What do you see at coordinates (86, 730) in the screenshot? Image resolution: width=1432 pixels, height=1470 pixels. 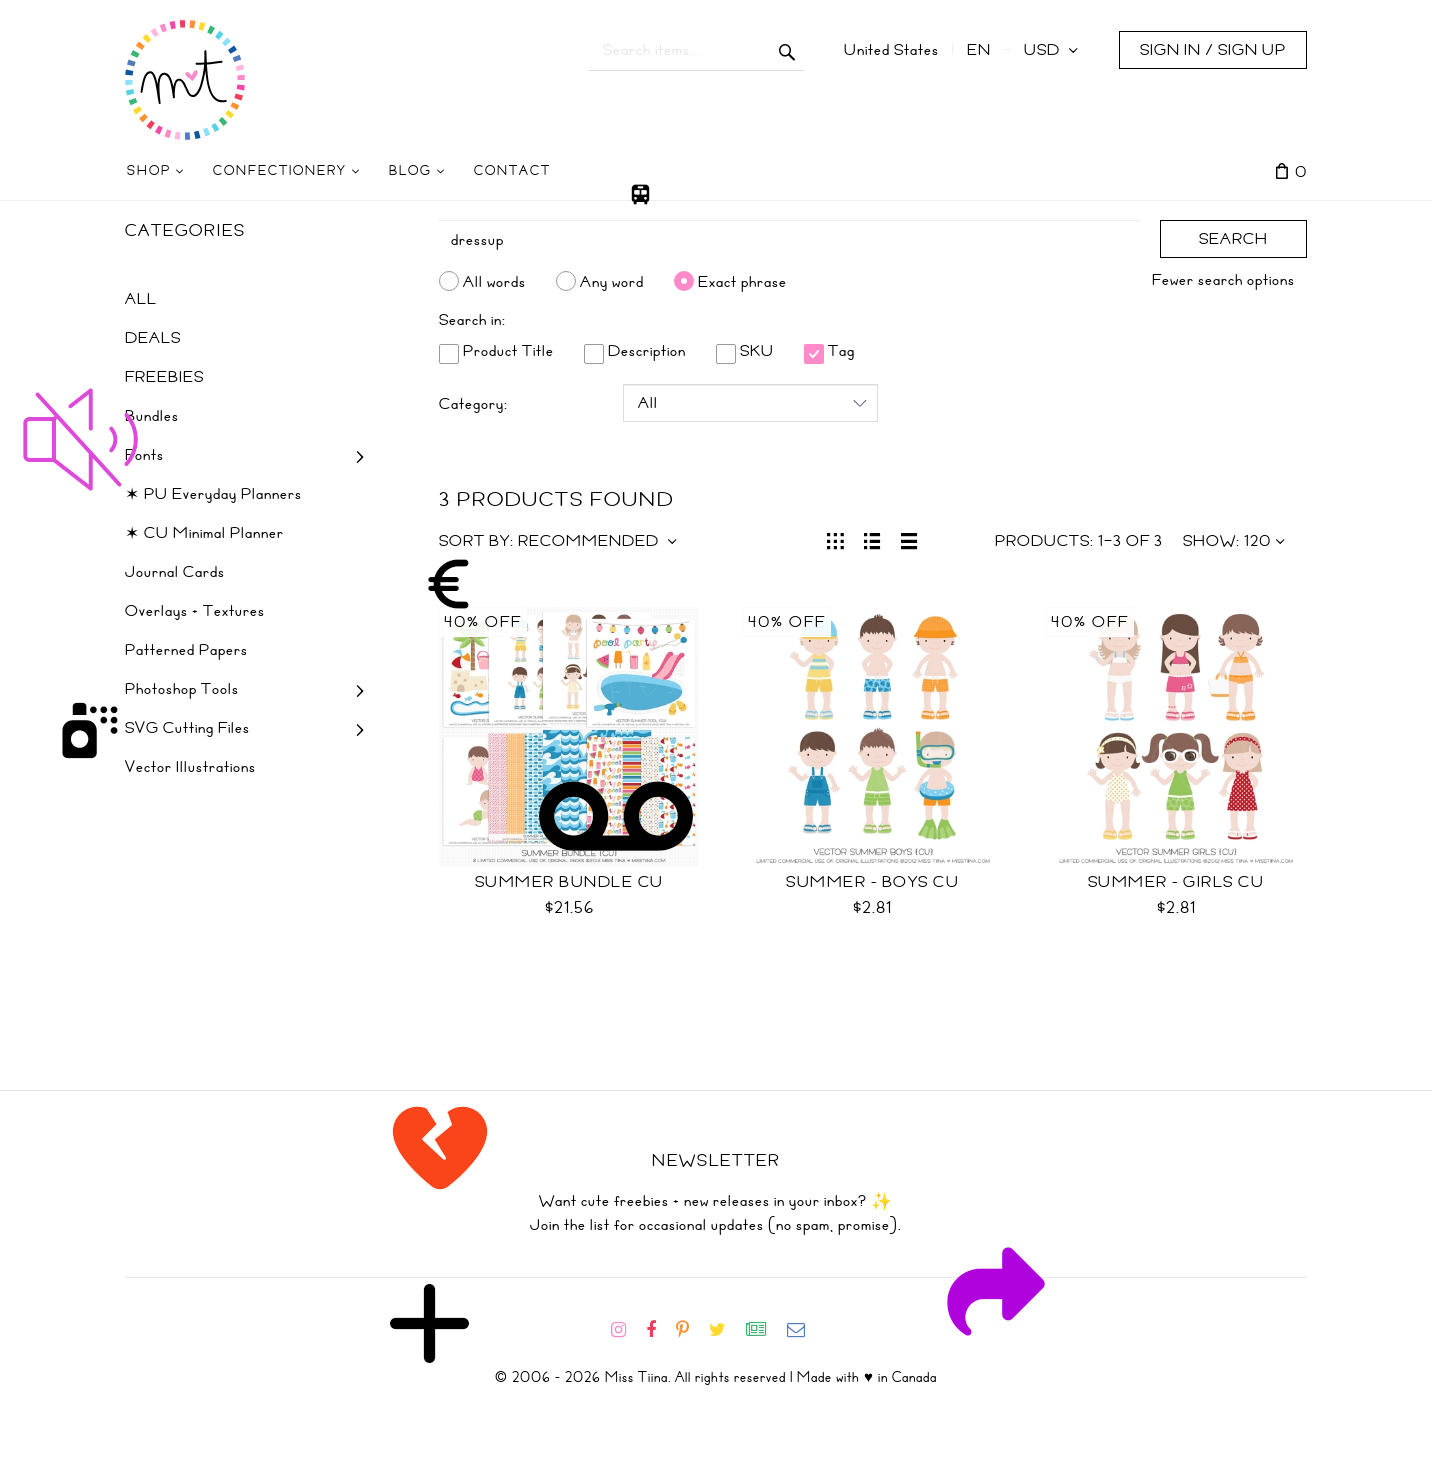 I see `access spray or paint tools` at bounding box center [86, 730].